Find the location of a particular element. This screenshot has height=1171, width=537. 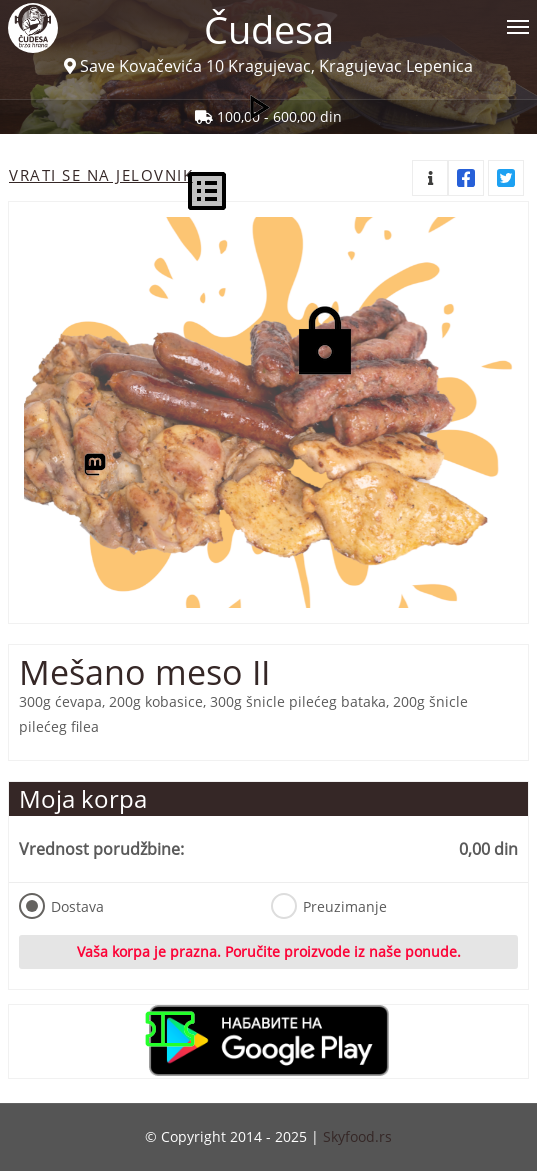

open mastodon app is located at coordinates (95, 464).